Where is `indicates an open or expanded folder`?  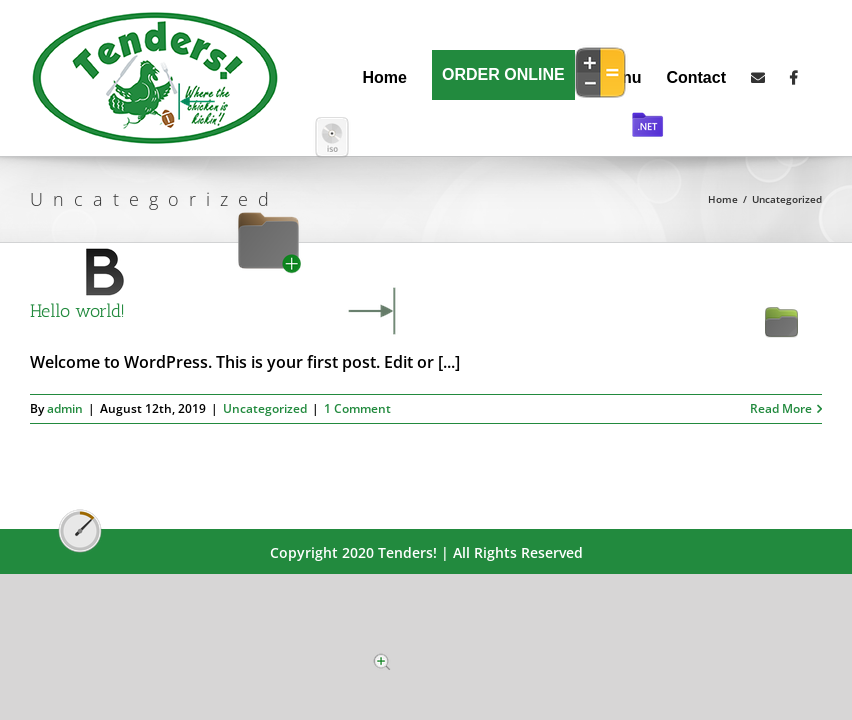
indicates an open or expanded folder is located at coordinates (781, 321).